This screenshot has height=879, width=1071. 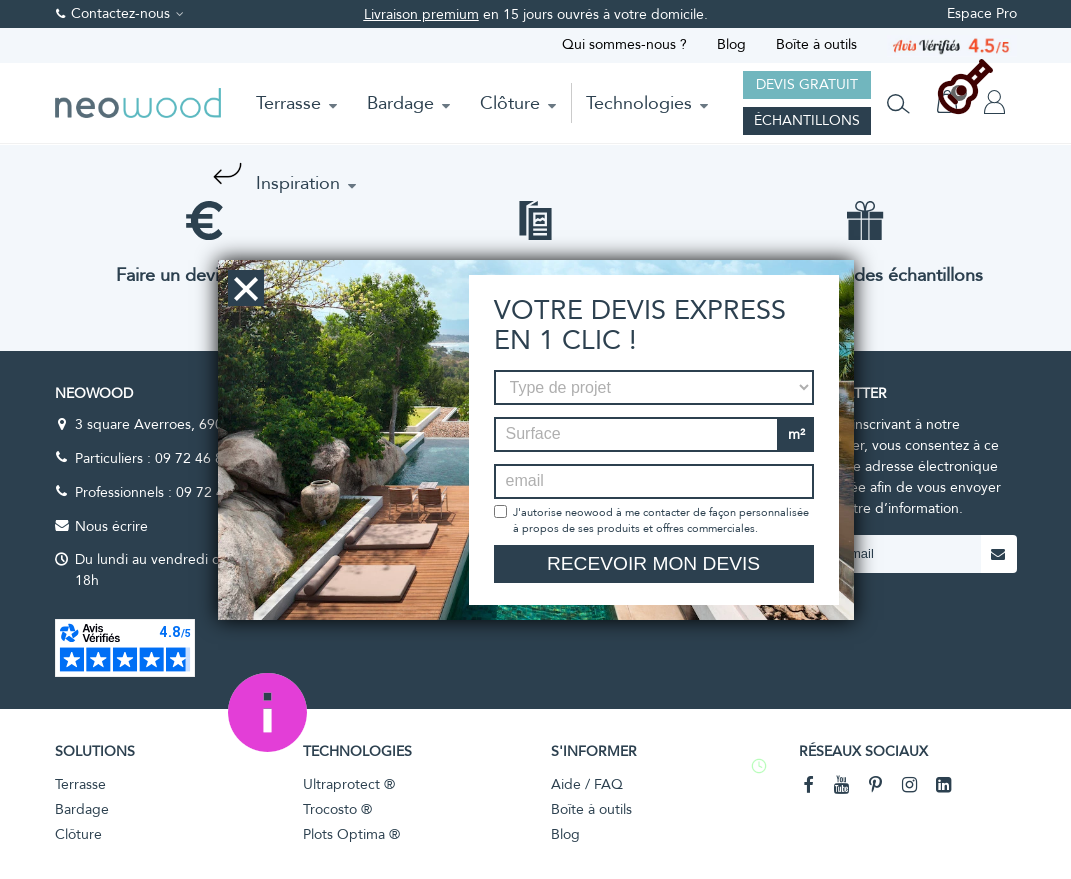 I want to click on access music or instrument settings, so click(x=965, y=87).